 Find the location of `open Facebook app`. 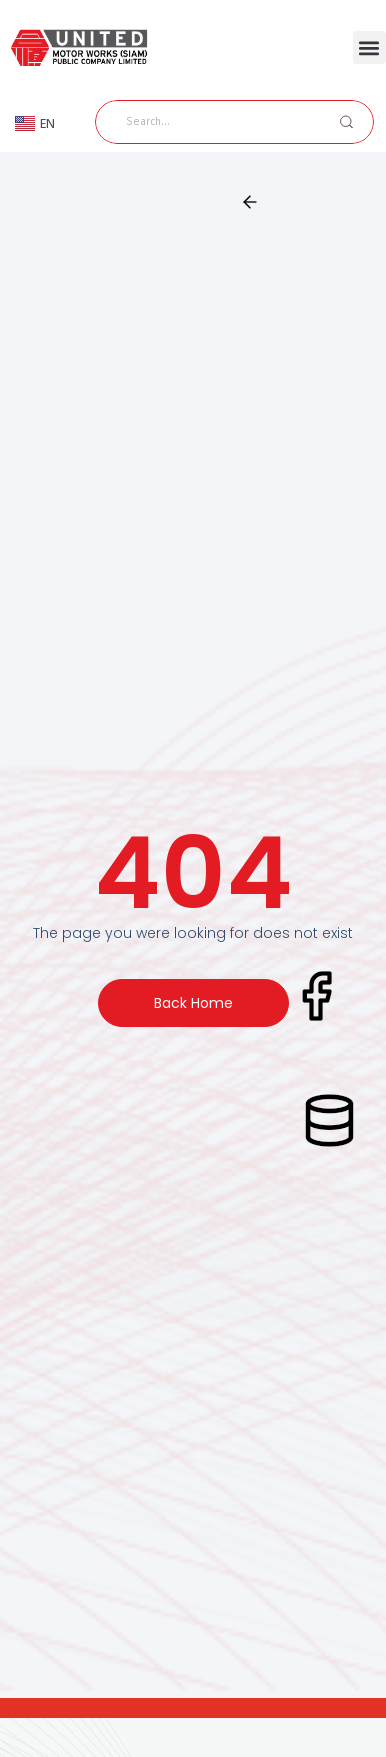

open Facebook app is located at coordinates (316, 996).